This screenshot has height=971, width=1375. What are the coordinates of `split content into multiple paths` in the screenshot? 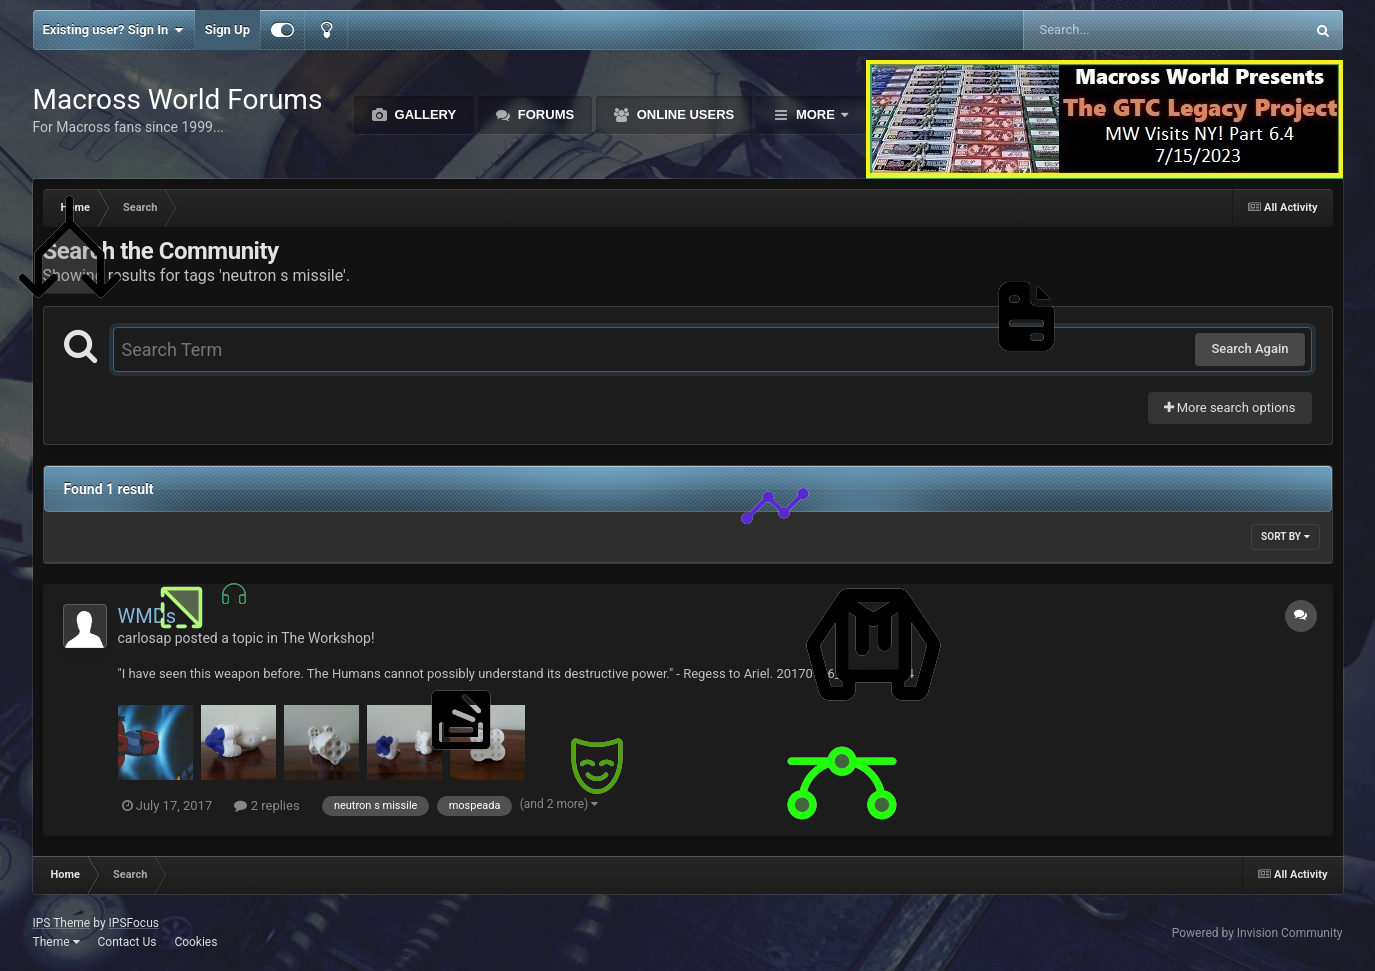 It's located at (69, 250).